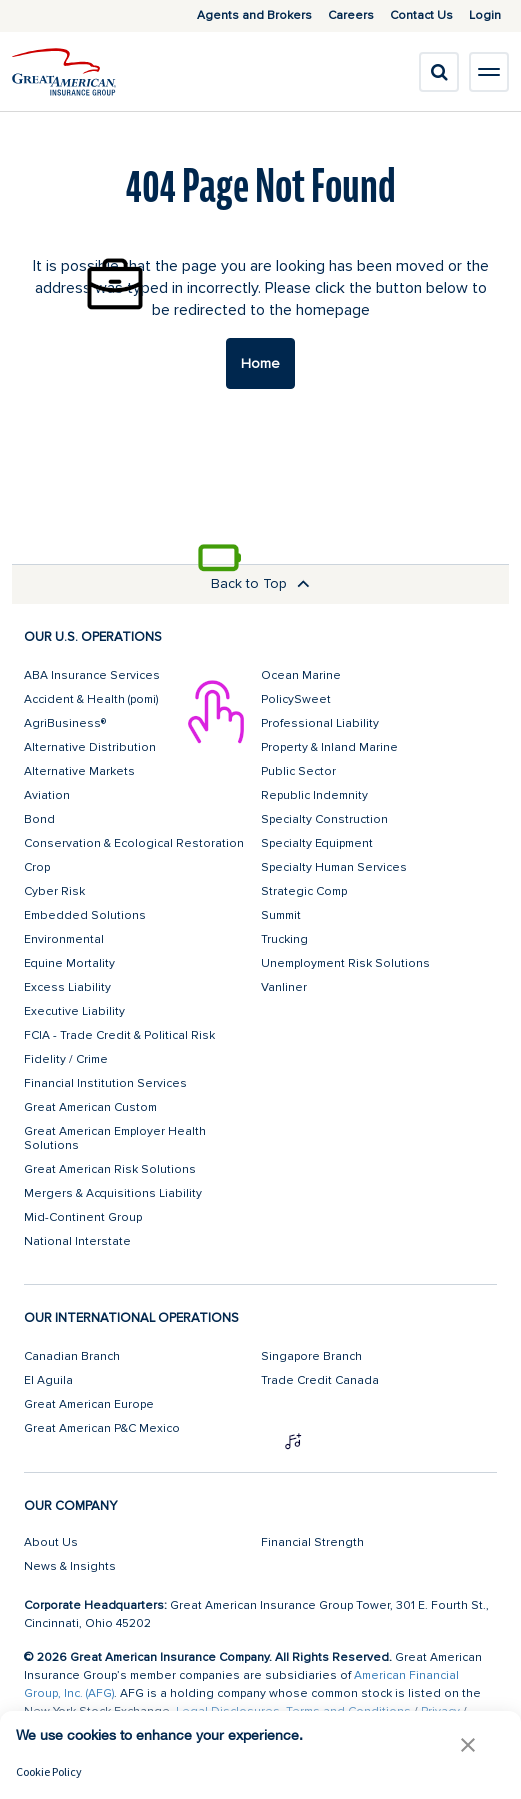  I want to click on access work or business-related content, so click(115, 286).